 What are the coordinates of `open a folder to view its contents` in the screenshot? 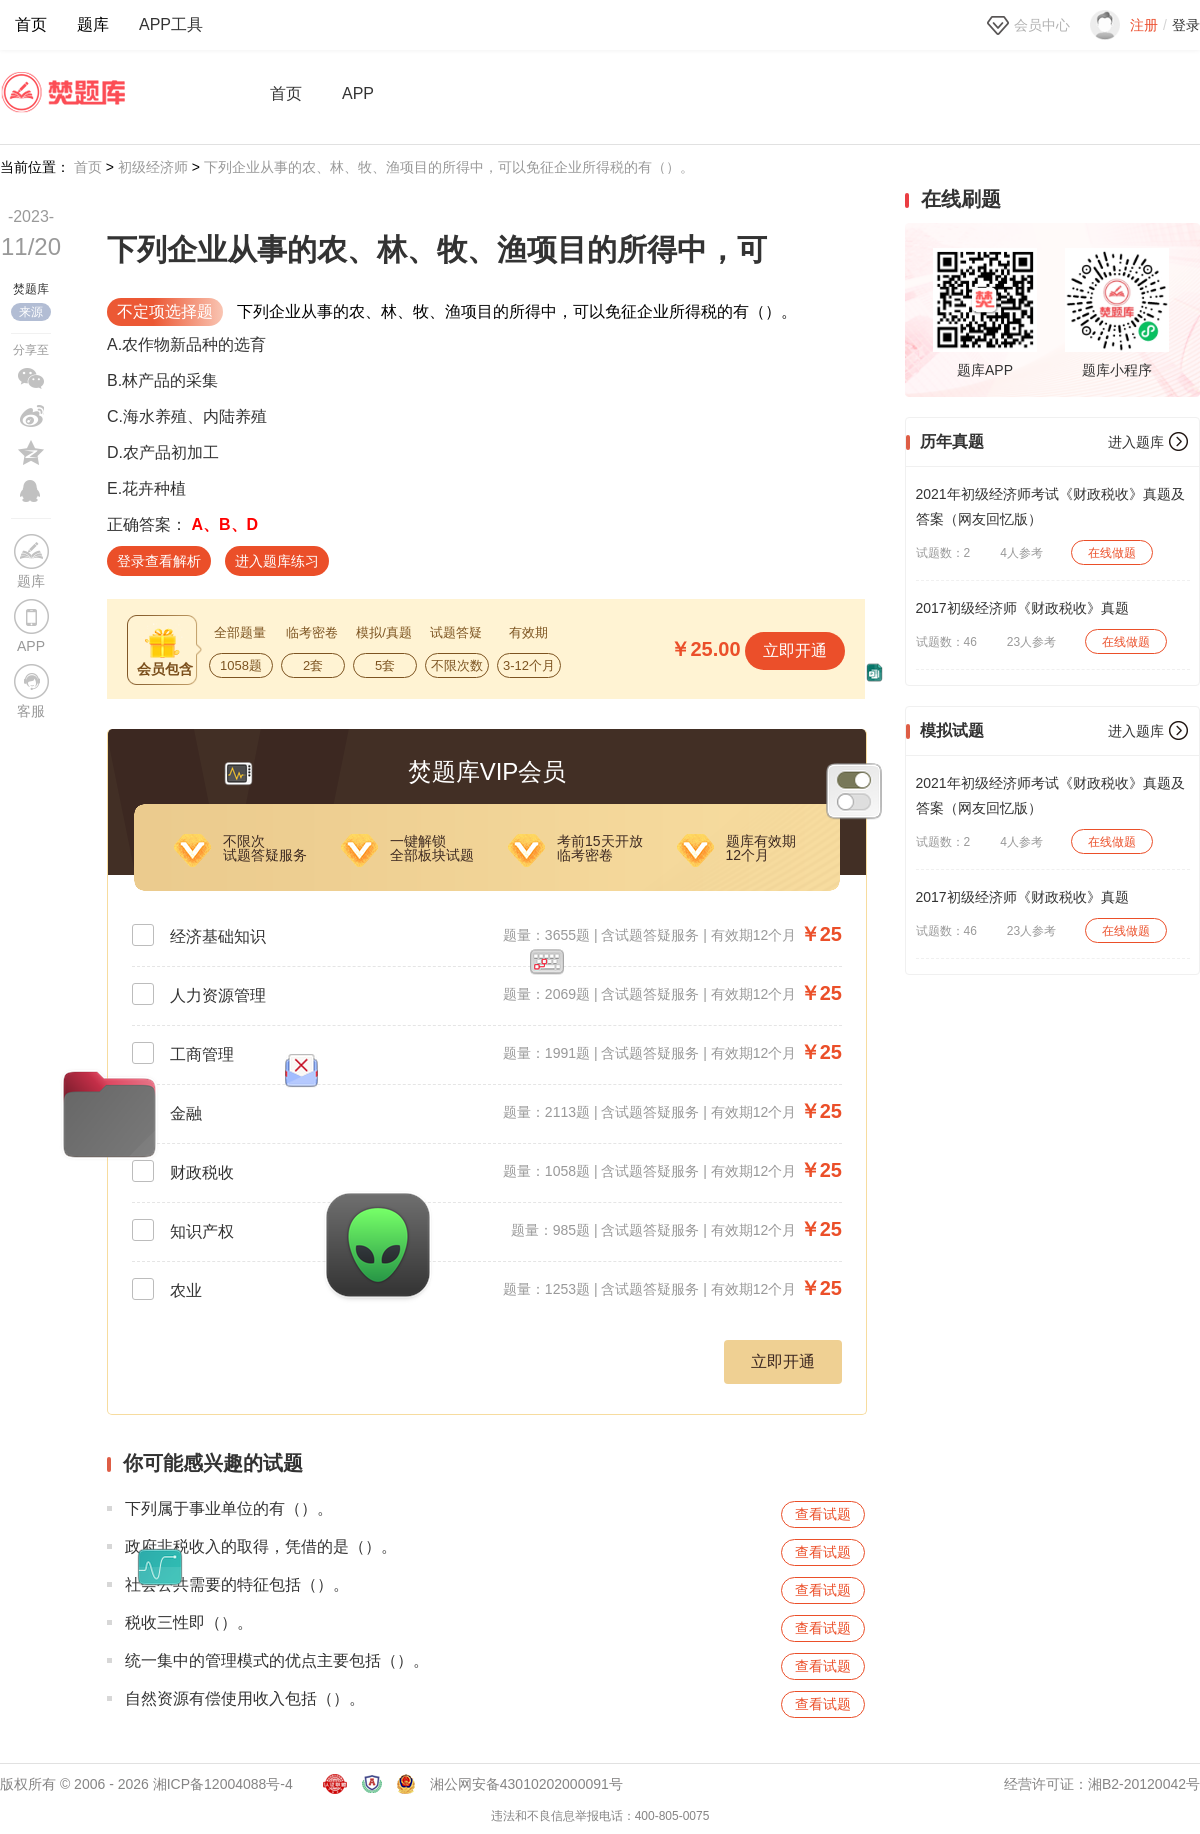 It's located at (109, 1114).